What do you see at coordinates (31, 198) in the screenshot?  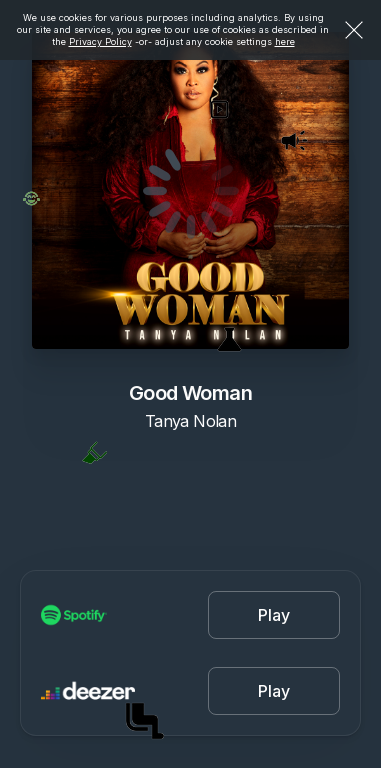 I see `react with a laughing emoji` at bounding box center [31, 198].